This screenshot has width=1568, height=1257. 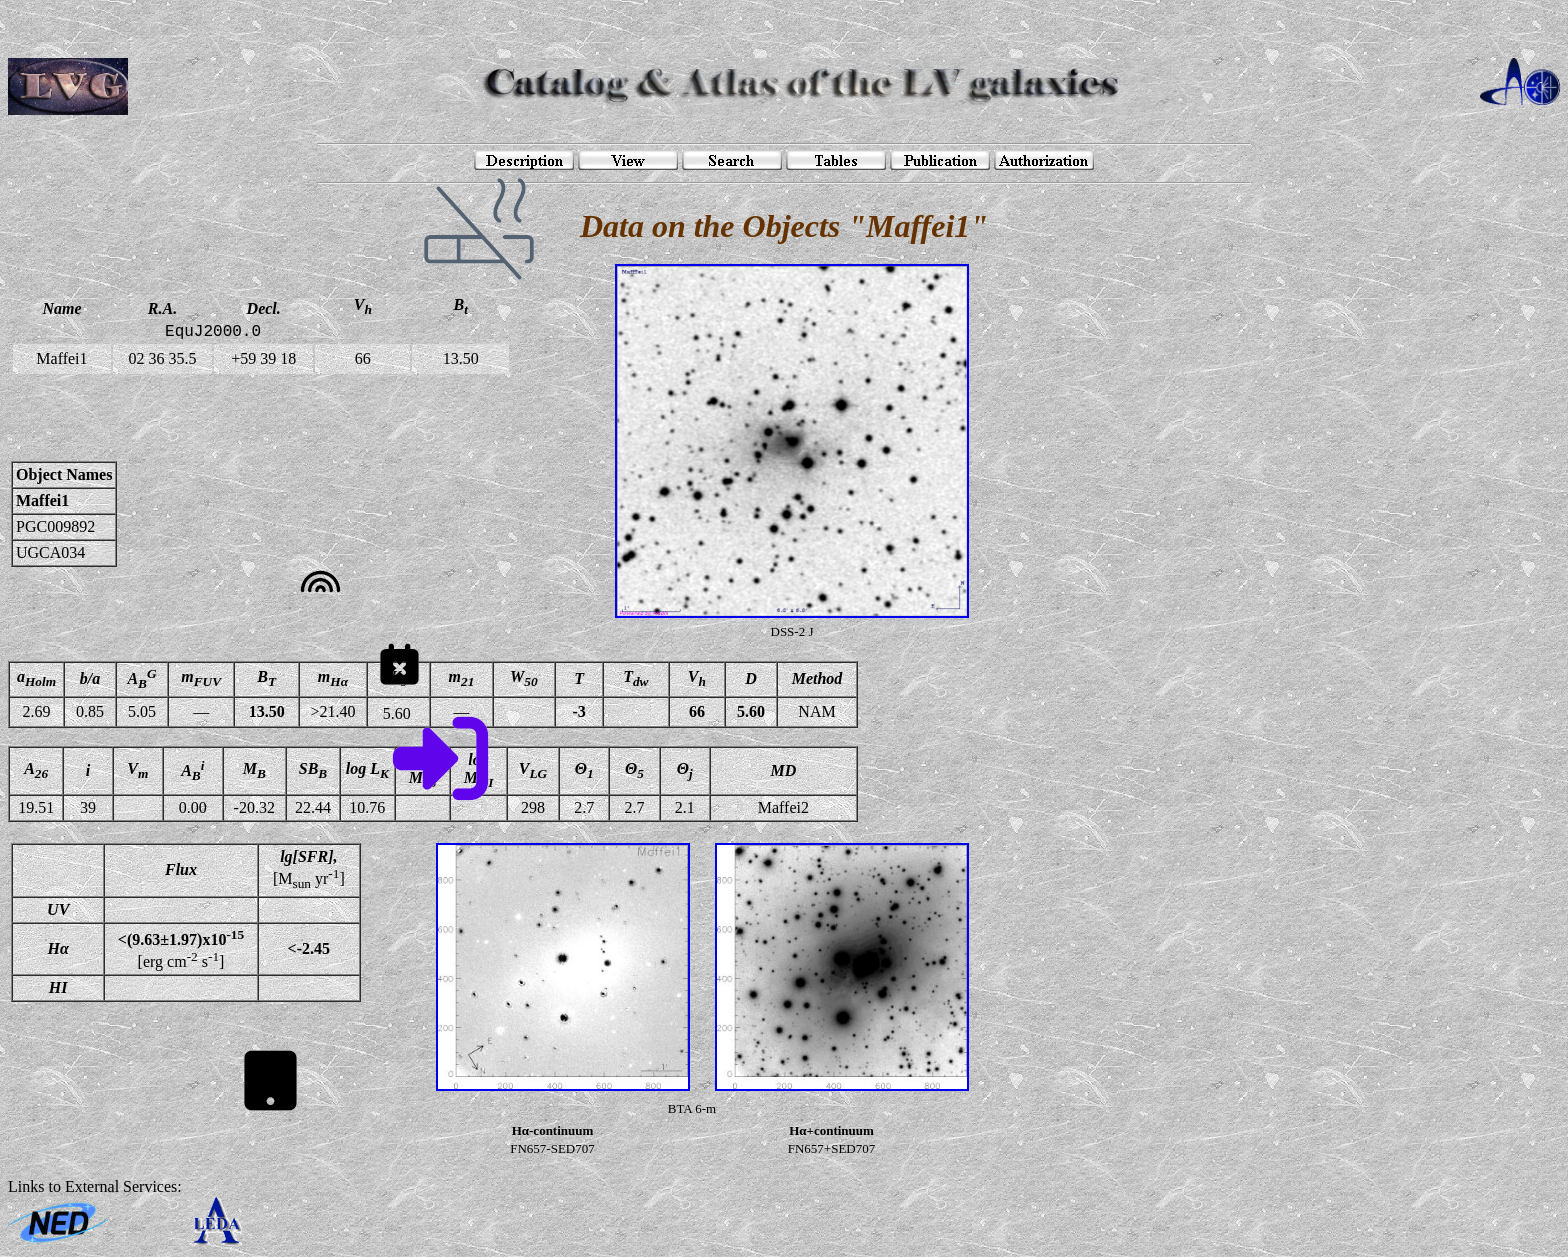 What do you see at coordinates (399, 665) in the screenshot?
I see `cancel or delete a scheduled event` at bounding box center [399, 665].